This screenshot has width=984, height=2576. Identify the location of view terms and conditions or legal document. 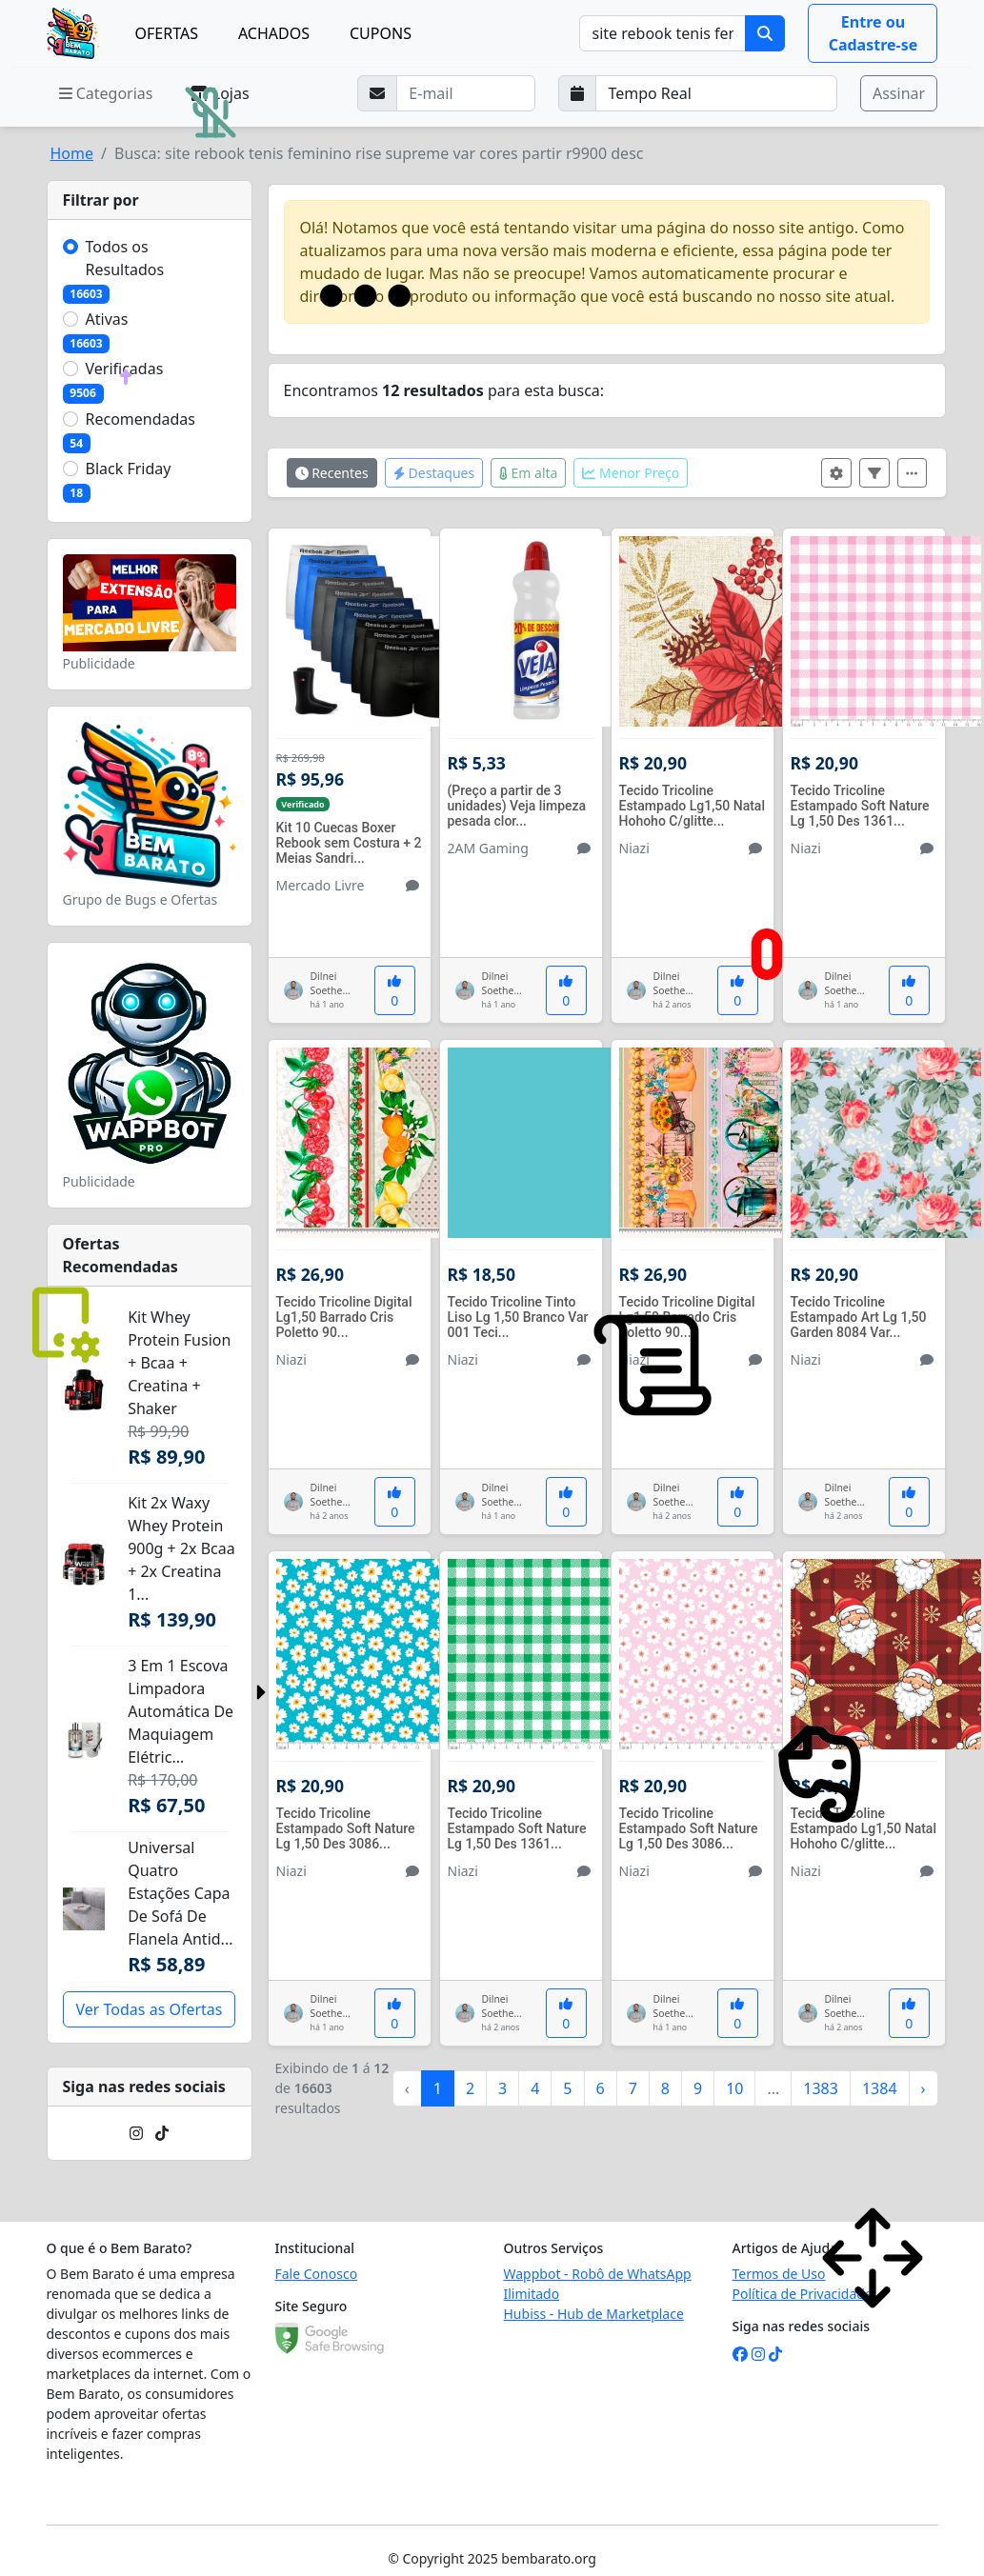
(656, 1365).